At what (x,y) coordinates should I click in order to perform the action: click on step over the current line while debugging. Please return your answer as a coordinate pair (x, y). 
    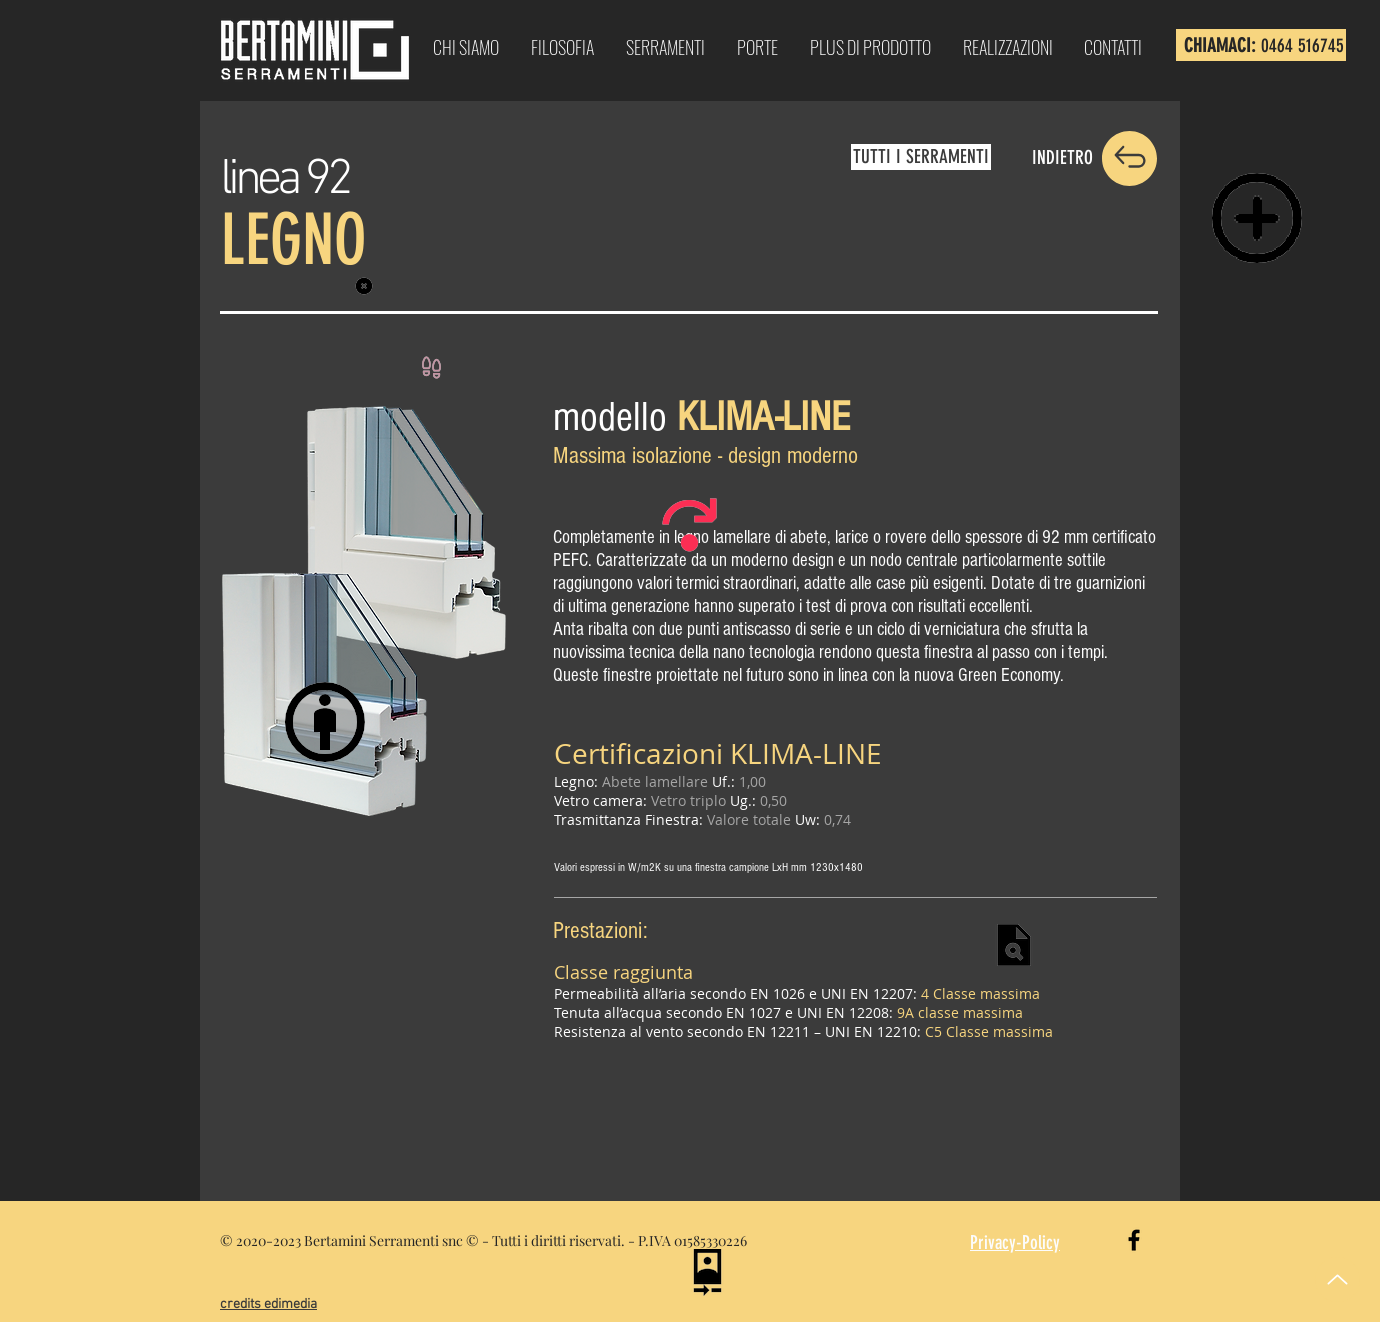
    Looking at the image, I should click on (689, 525).